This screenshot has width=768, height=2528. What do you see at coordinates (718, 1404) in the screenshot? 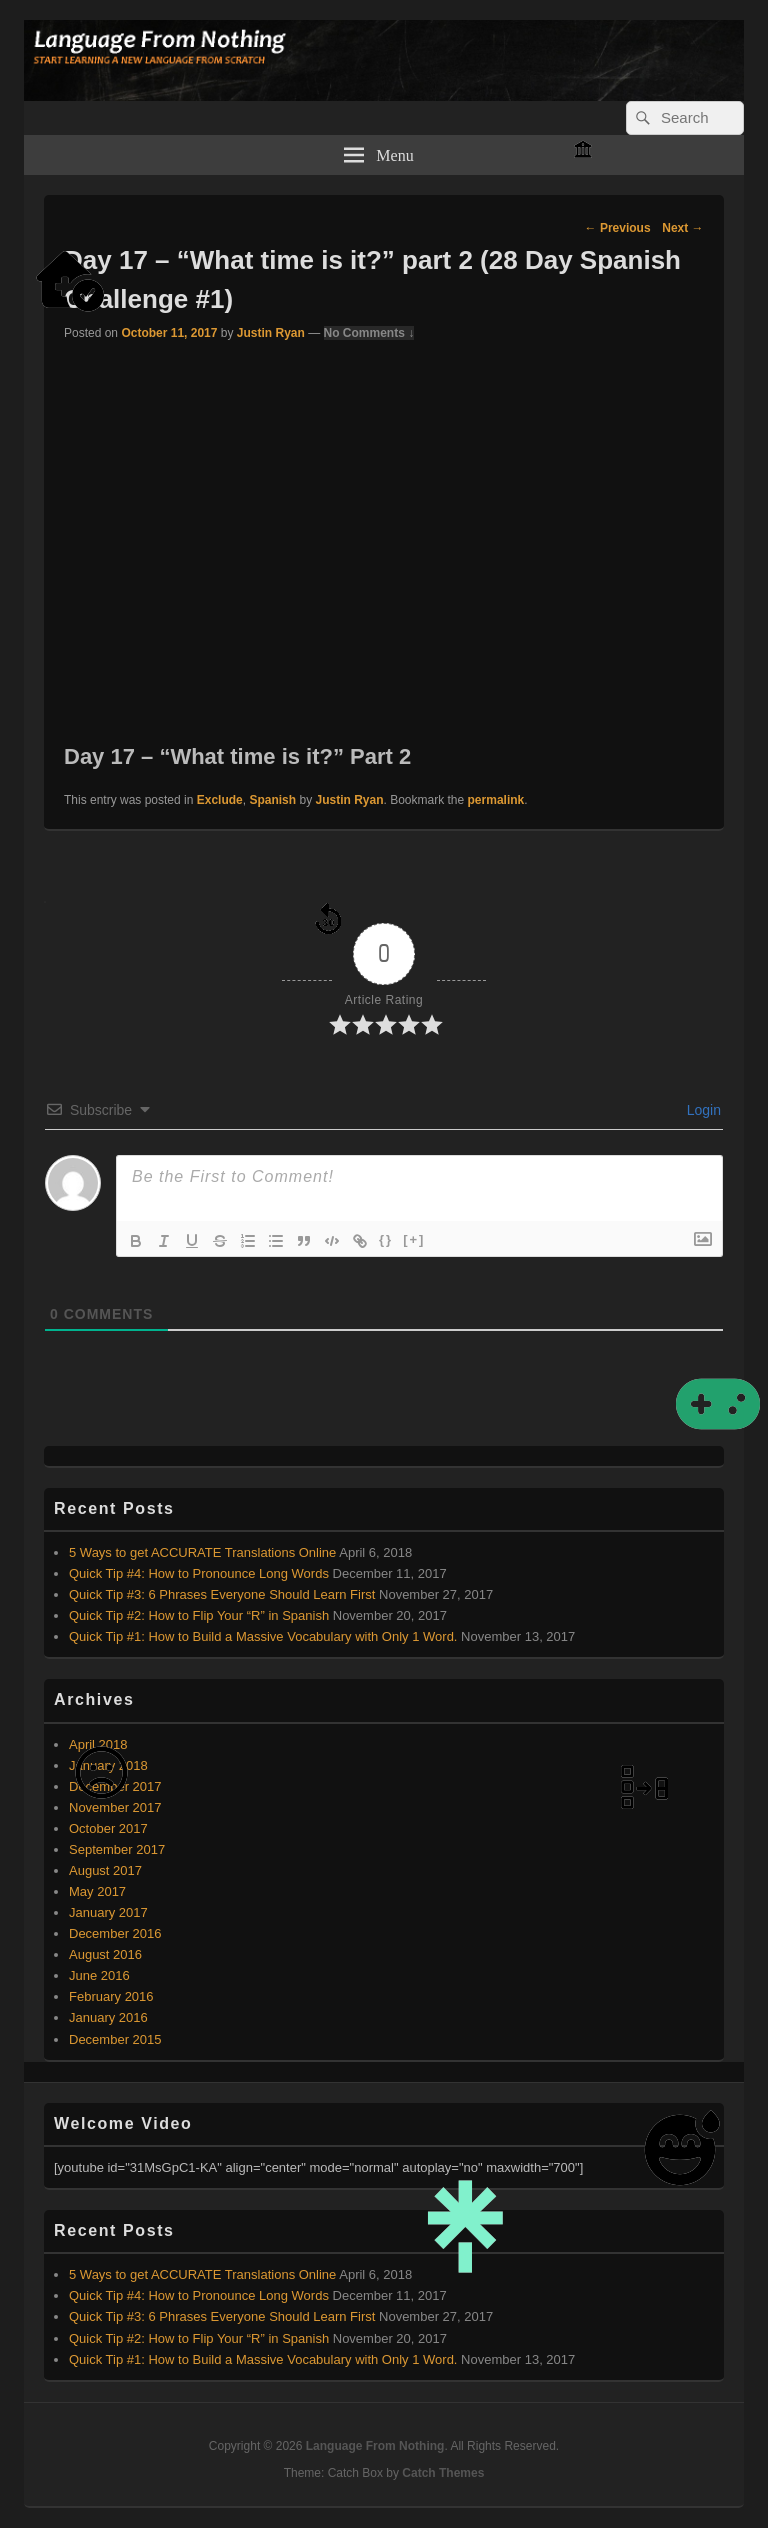
I see `access games or gaming features` at bounding box center [718, 1404].